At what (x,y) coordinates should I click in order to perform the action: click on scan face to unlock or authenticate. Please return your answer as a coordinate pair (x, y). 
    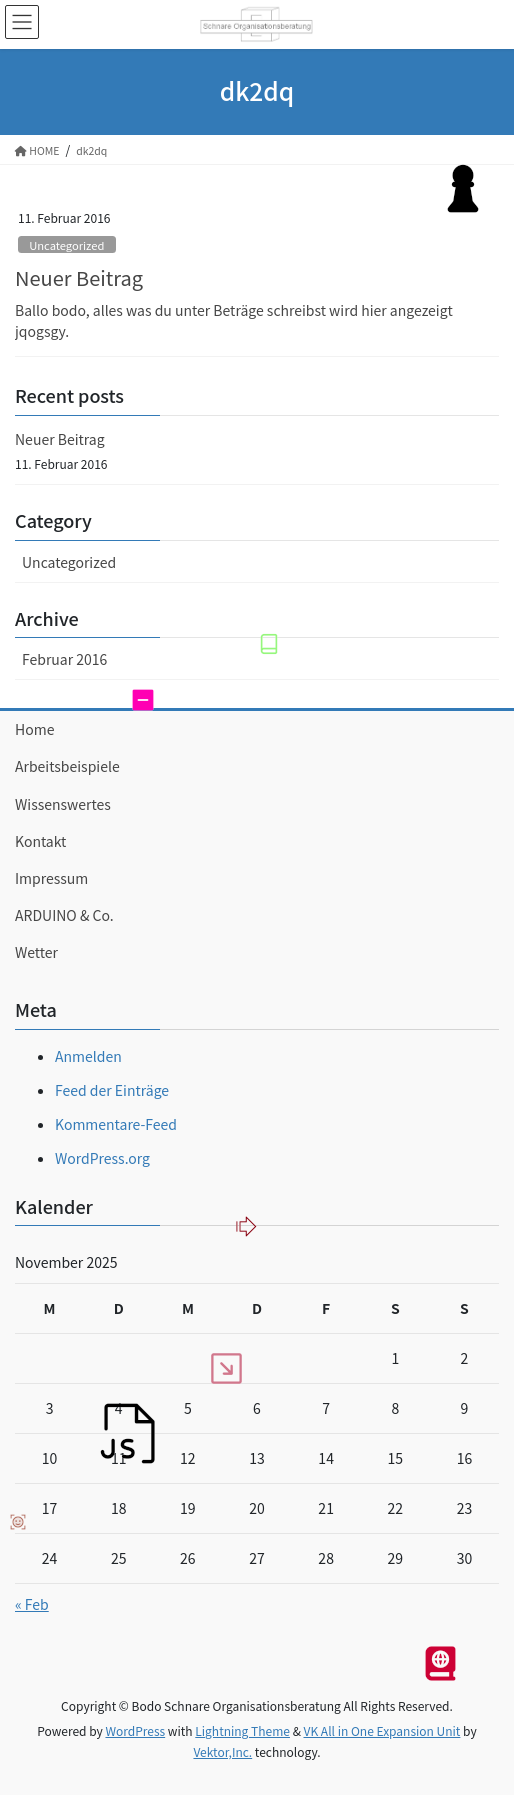
    Looking at the image, I should click on (18, 1522).